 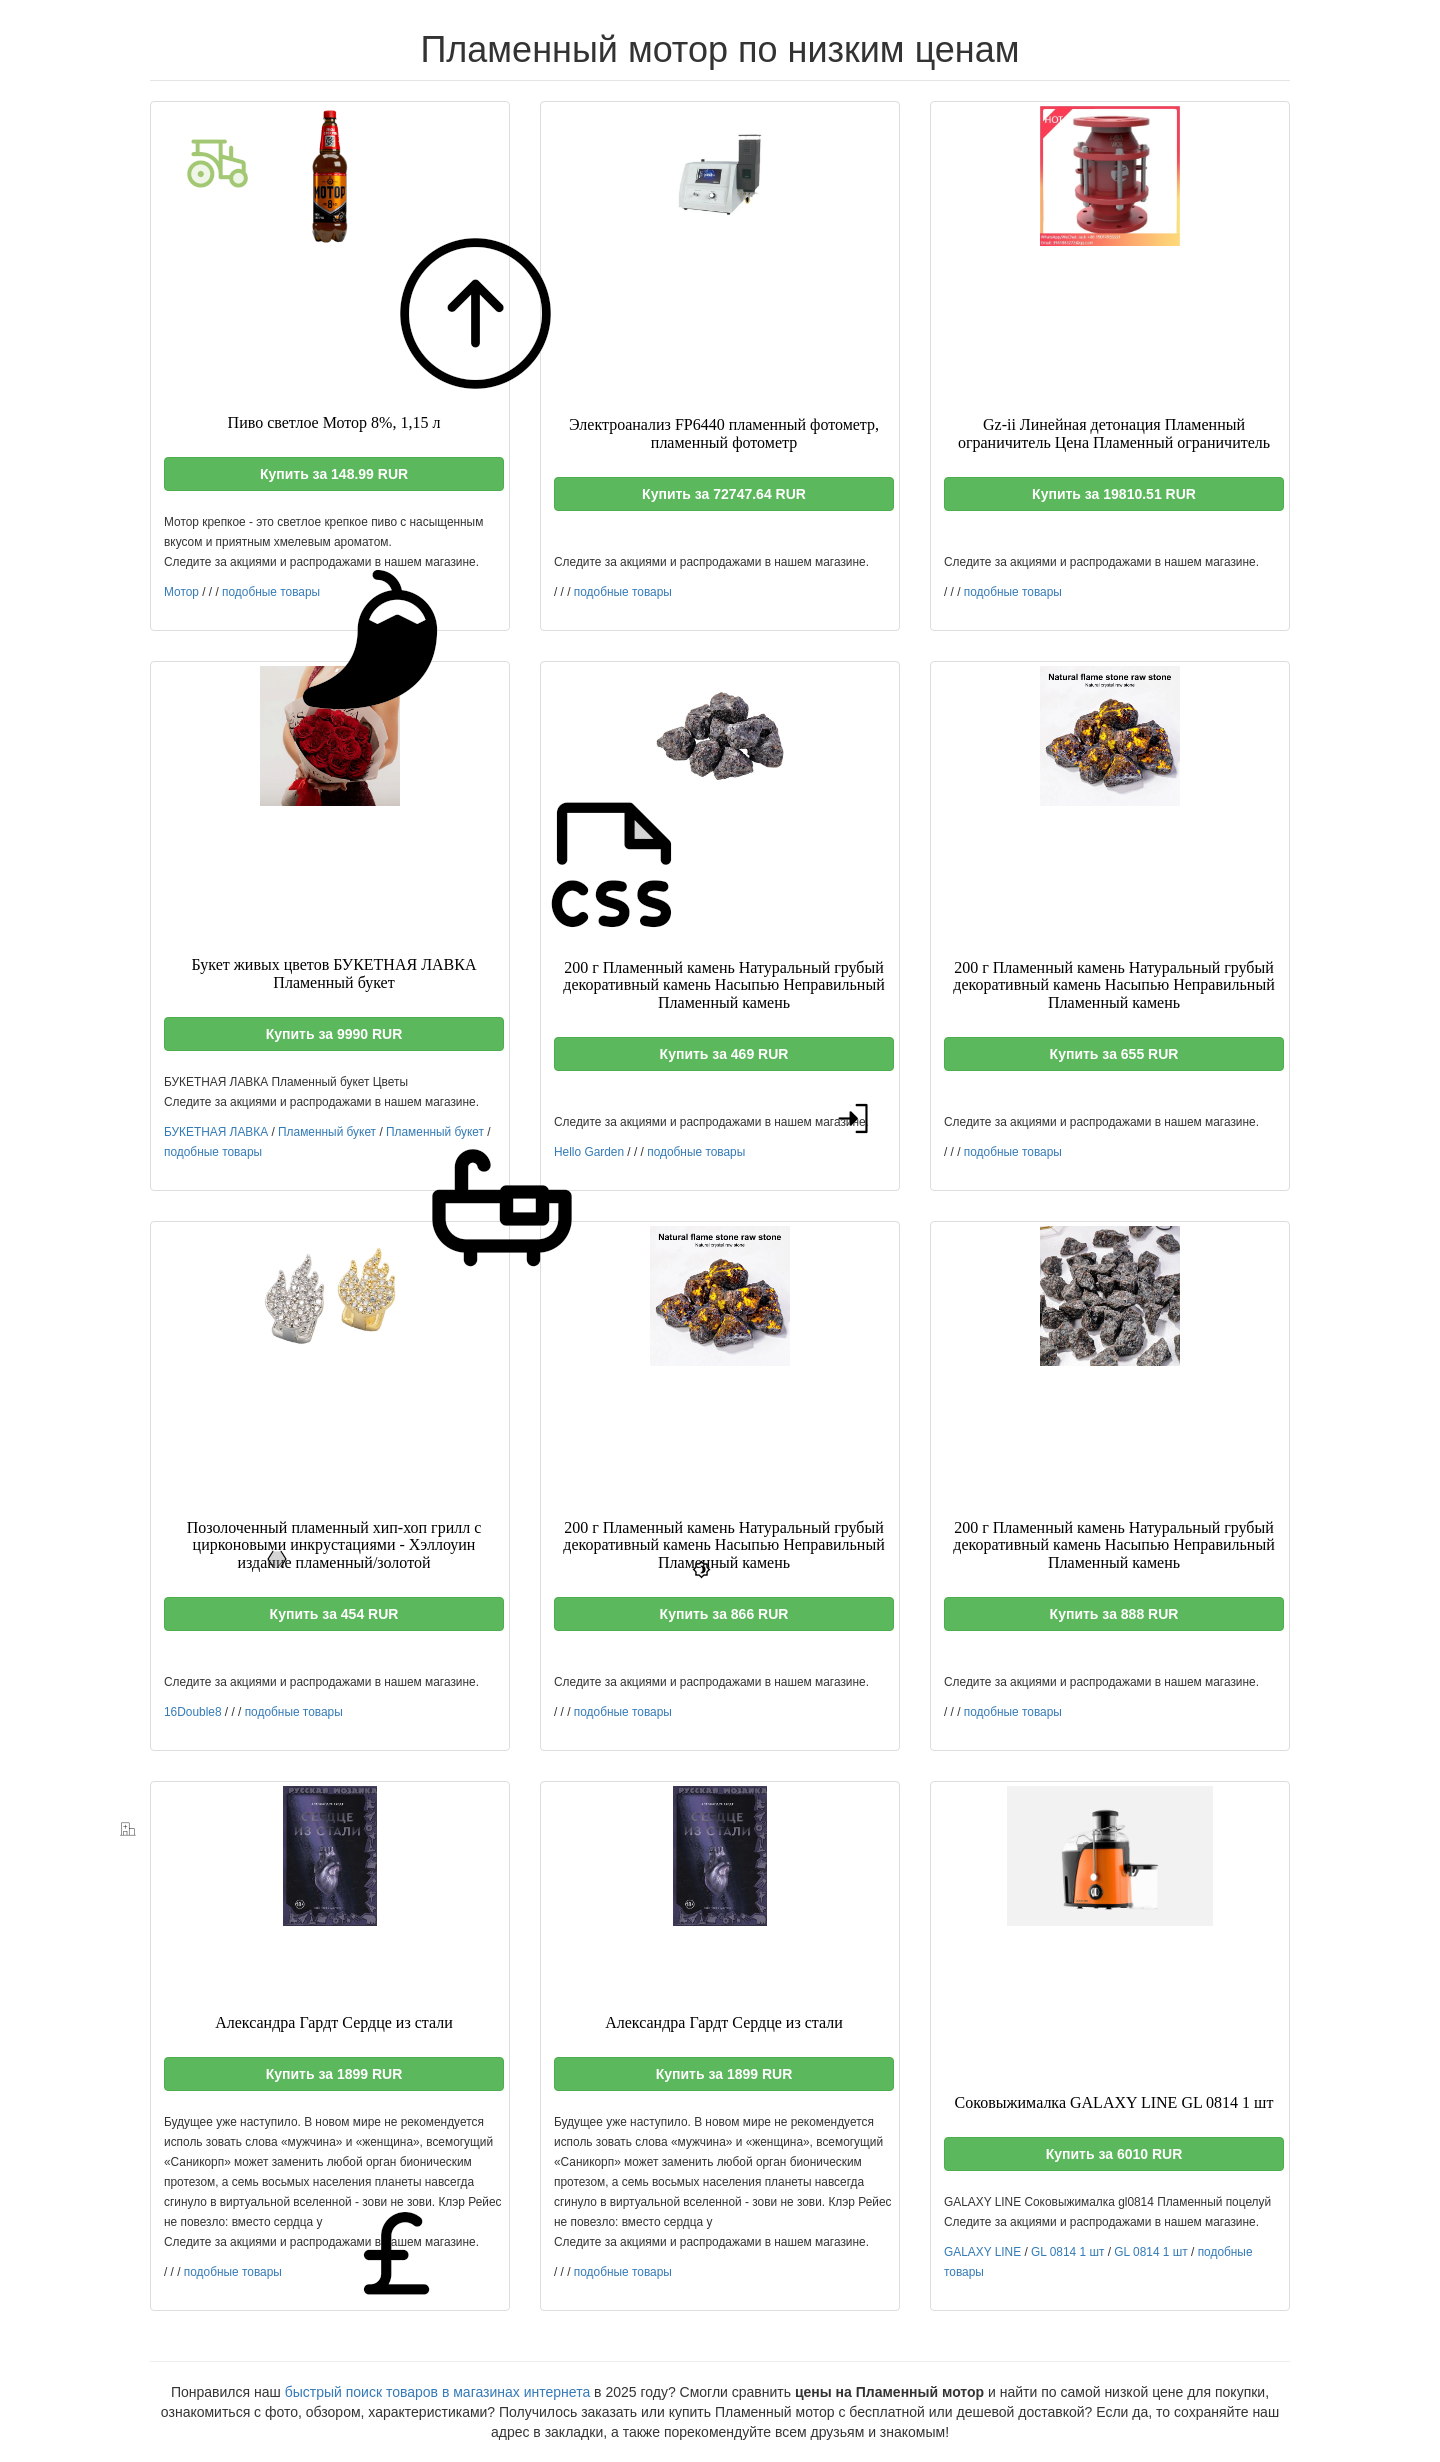 I want to click on view or edit source code, so click(x=277, y=1559).